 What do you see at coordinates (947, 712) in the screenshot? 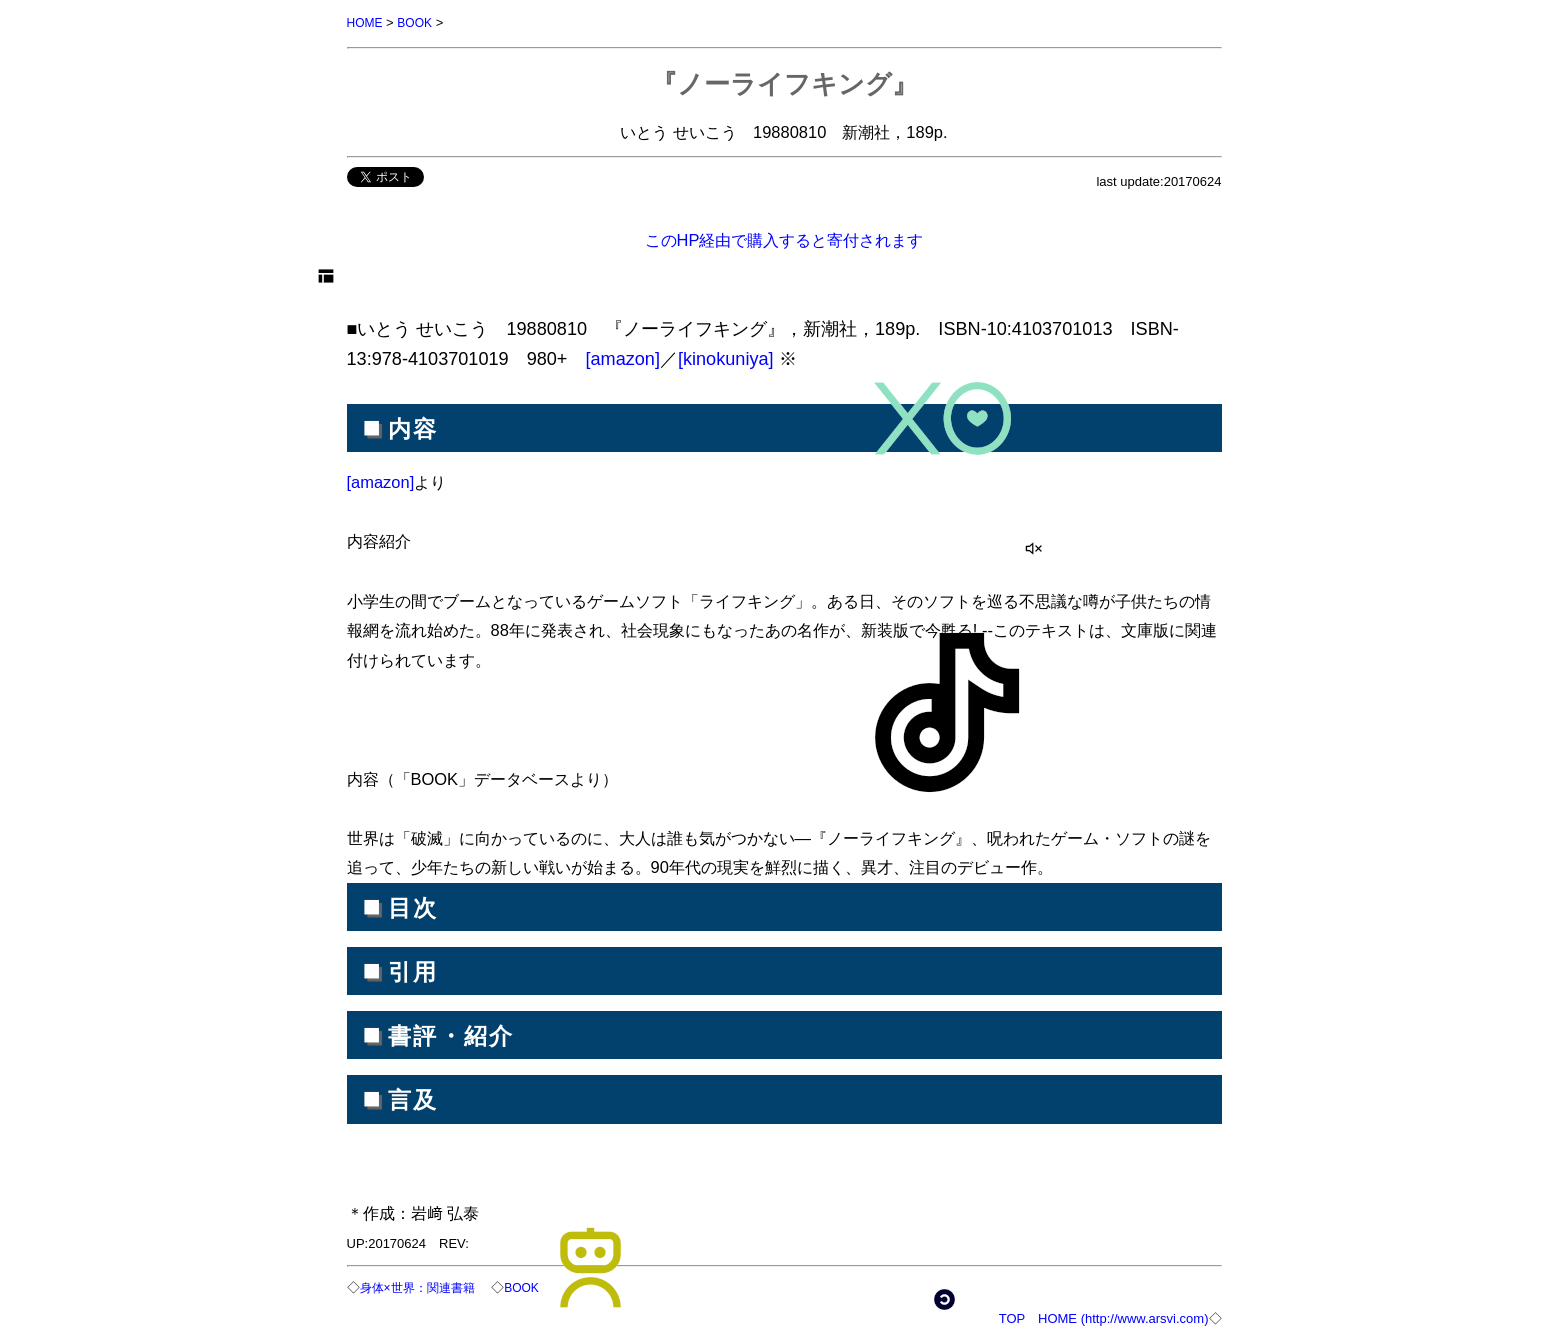
I see `open the tiktok app` at bounding box center [947, 712].